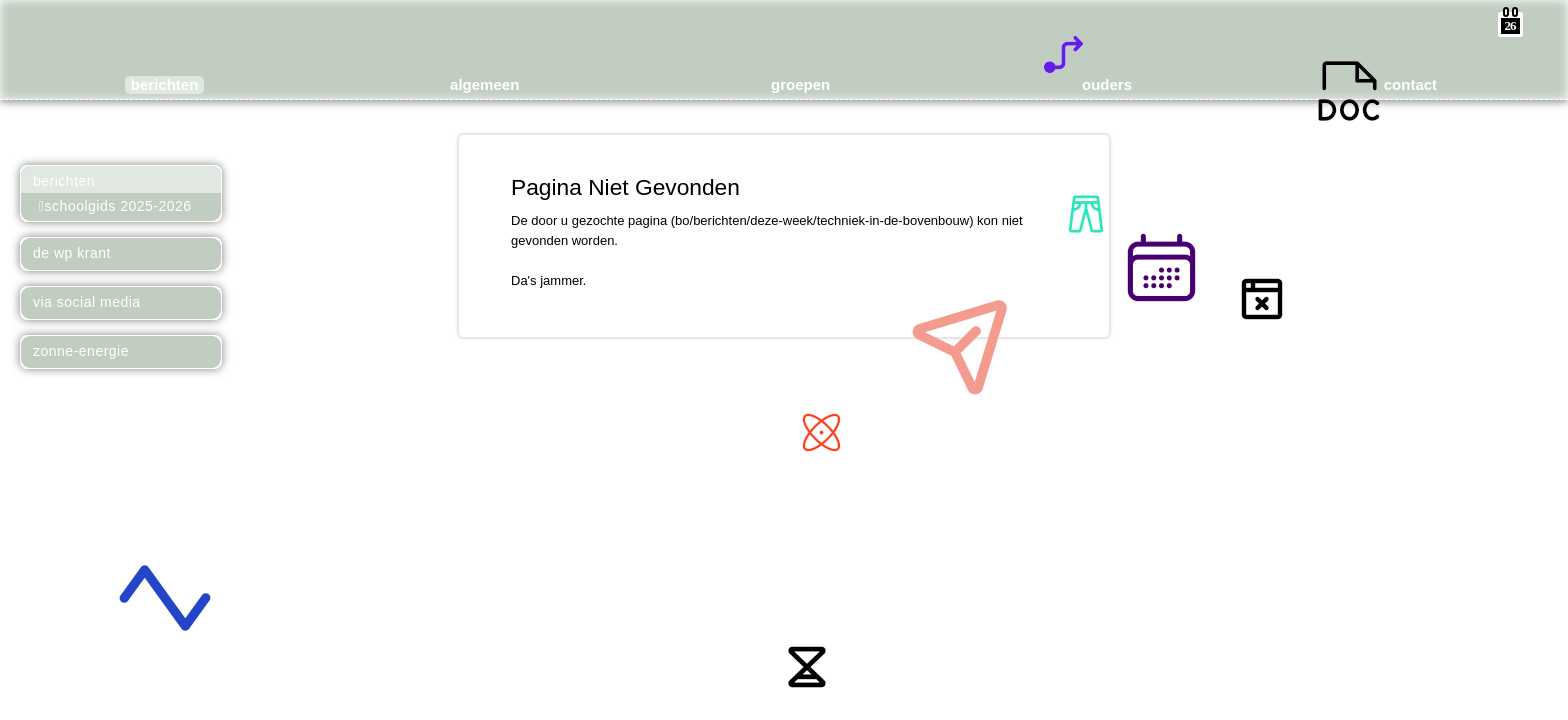 The image size is (1568, 720). I want to click on access science or chemistry features, so click(821, 432).